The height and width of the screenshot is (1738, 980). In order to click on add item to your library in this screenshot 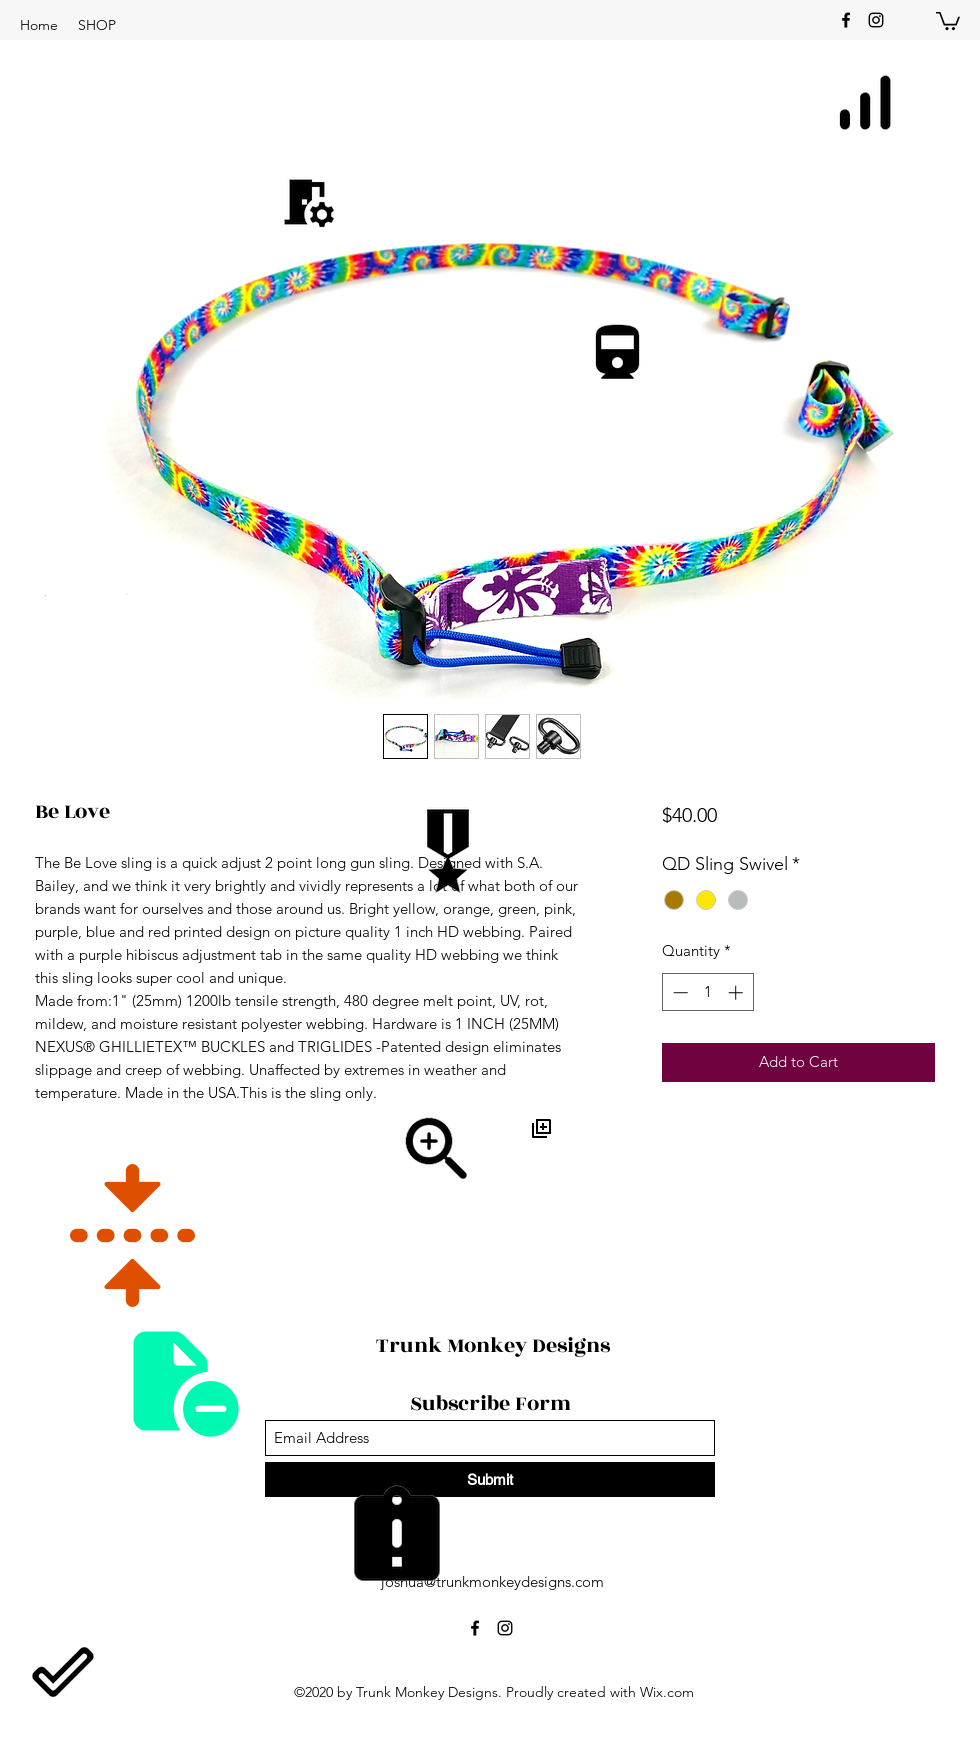, I will do `click(541, 1128)`.